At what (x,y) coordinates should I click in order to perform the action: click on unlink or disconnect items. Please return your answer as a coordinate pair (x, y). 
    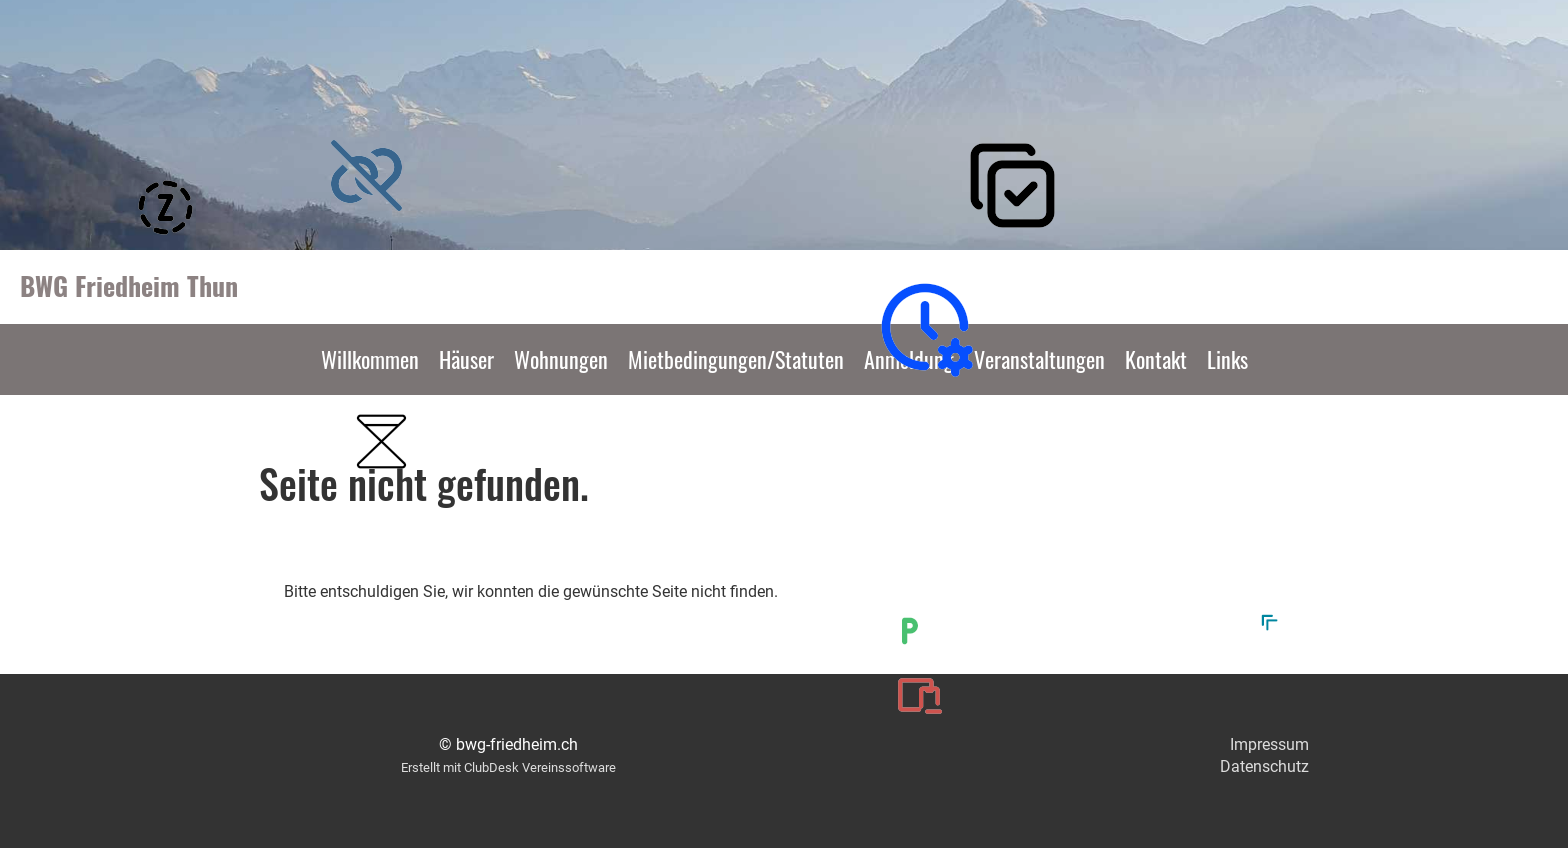
    Looking at the image, I should click on (366, 175).